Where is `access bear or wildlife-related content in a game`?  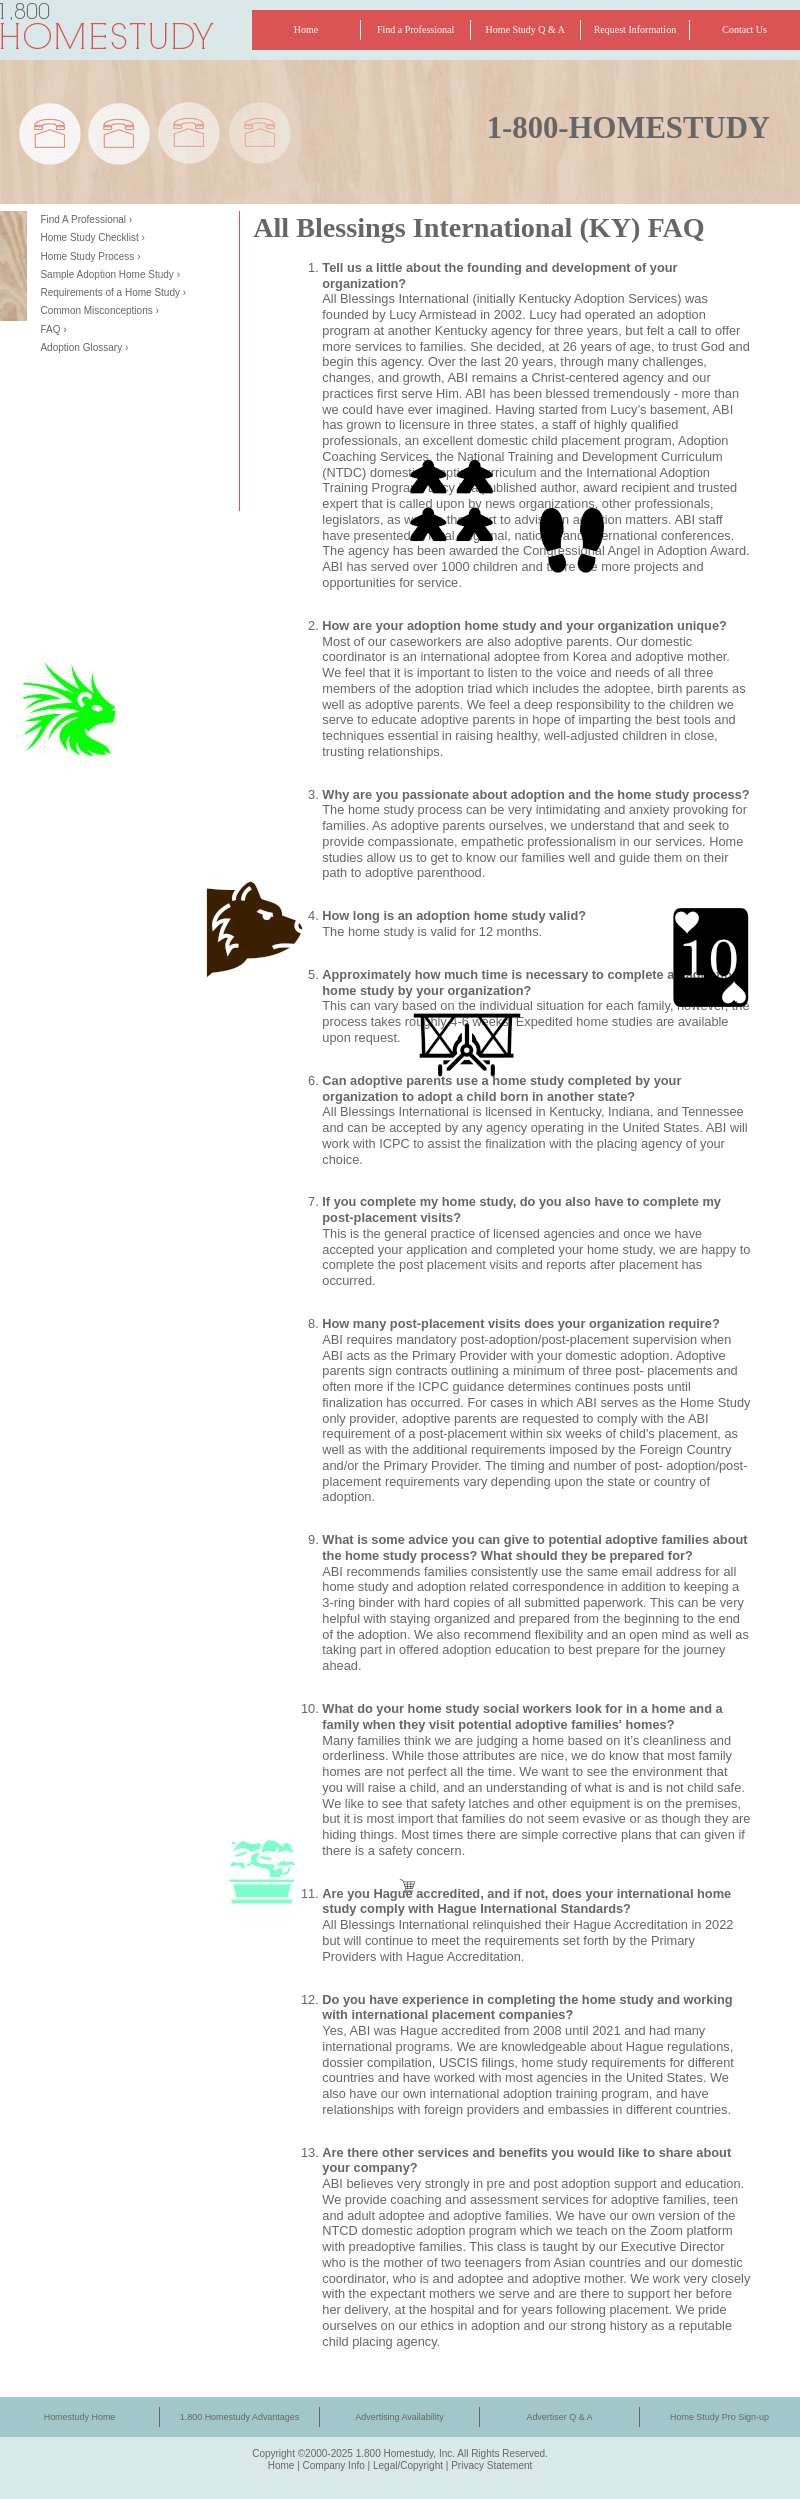
access bear or wildlife-related content in a game is located at coordinates (258, 929).